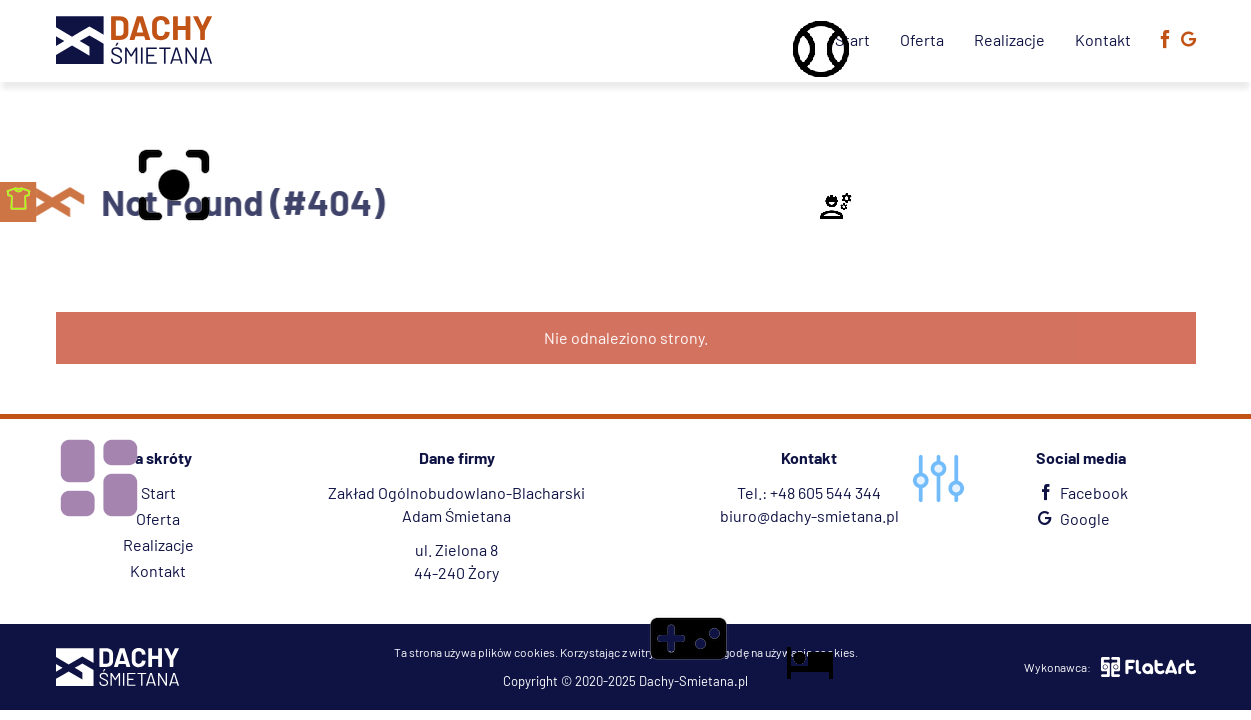 The height and width of the screenshot is (720, 1251). I want to click on find nearby hotels or accommodations, so click(810, 662).